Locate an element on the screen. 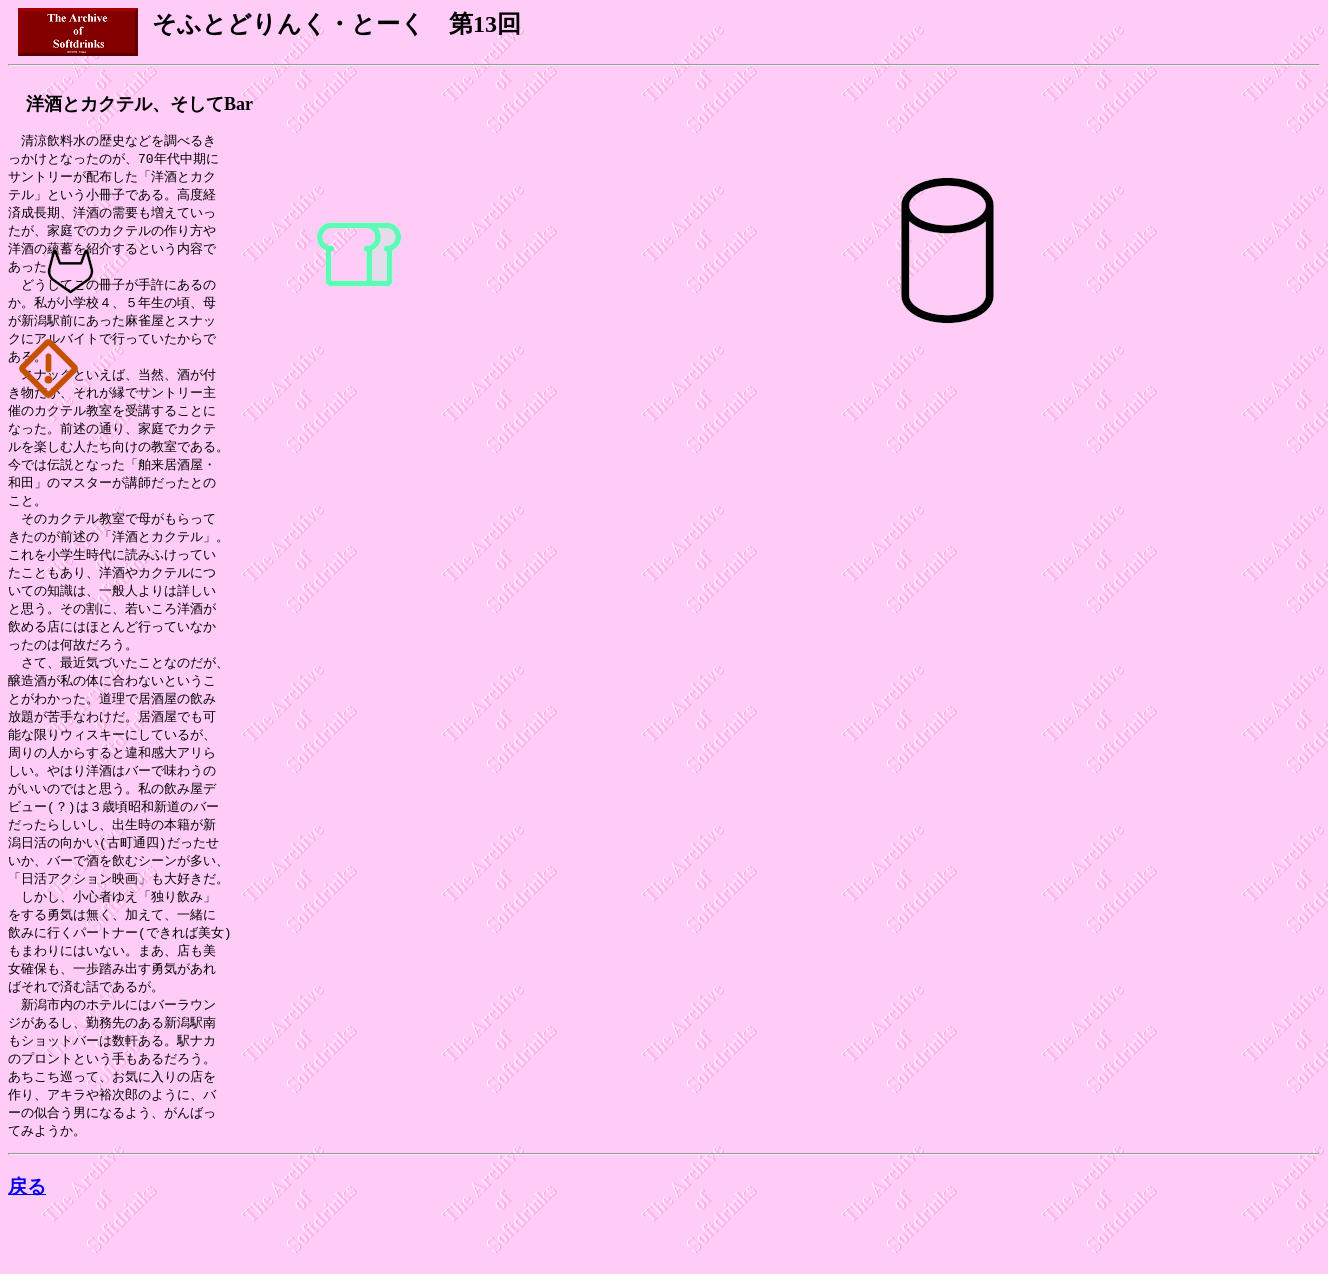  database or data storage is located at coordinates (947, 250).